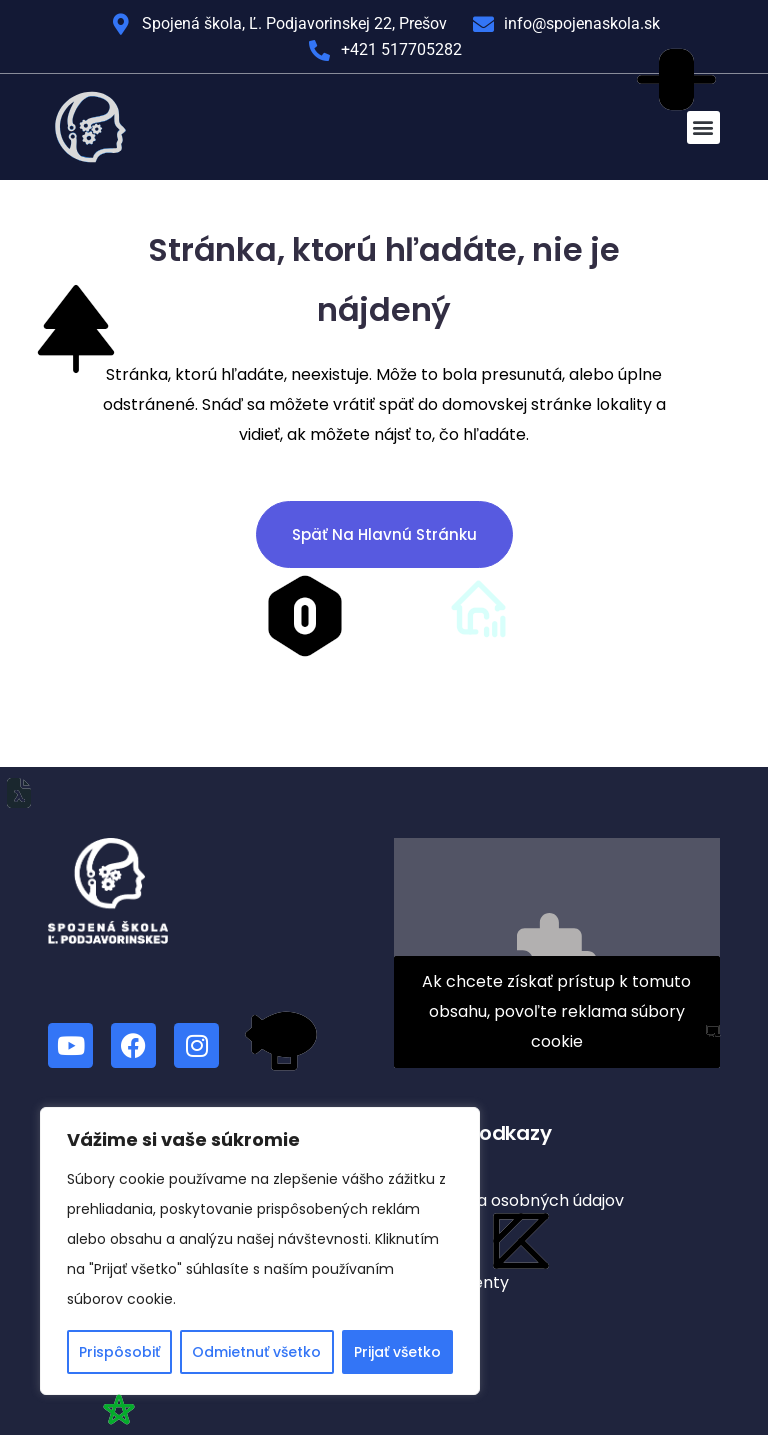 The image size is (768, 1435). I want to click on remove a desktop device from your account, so click(713, 1031).